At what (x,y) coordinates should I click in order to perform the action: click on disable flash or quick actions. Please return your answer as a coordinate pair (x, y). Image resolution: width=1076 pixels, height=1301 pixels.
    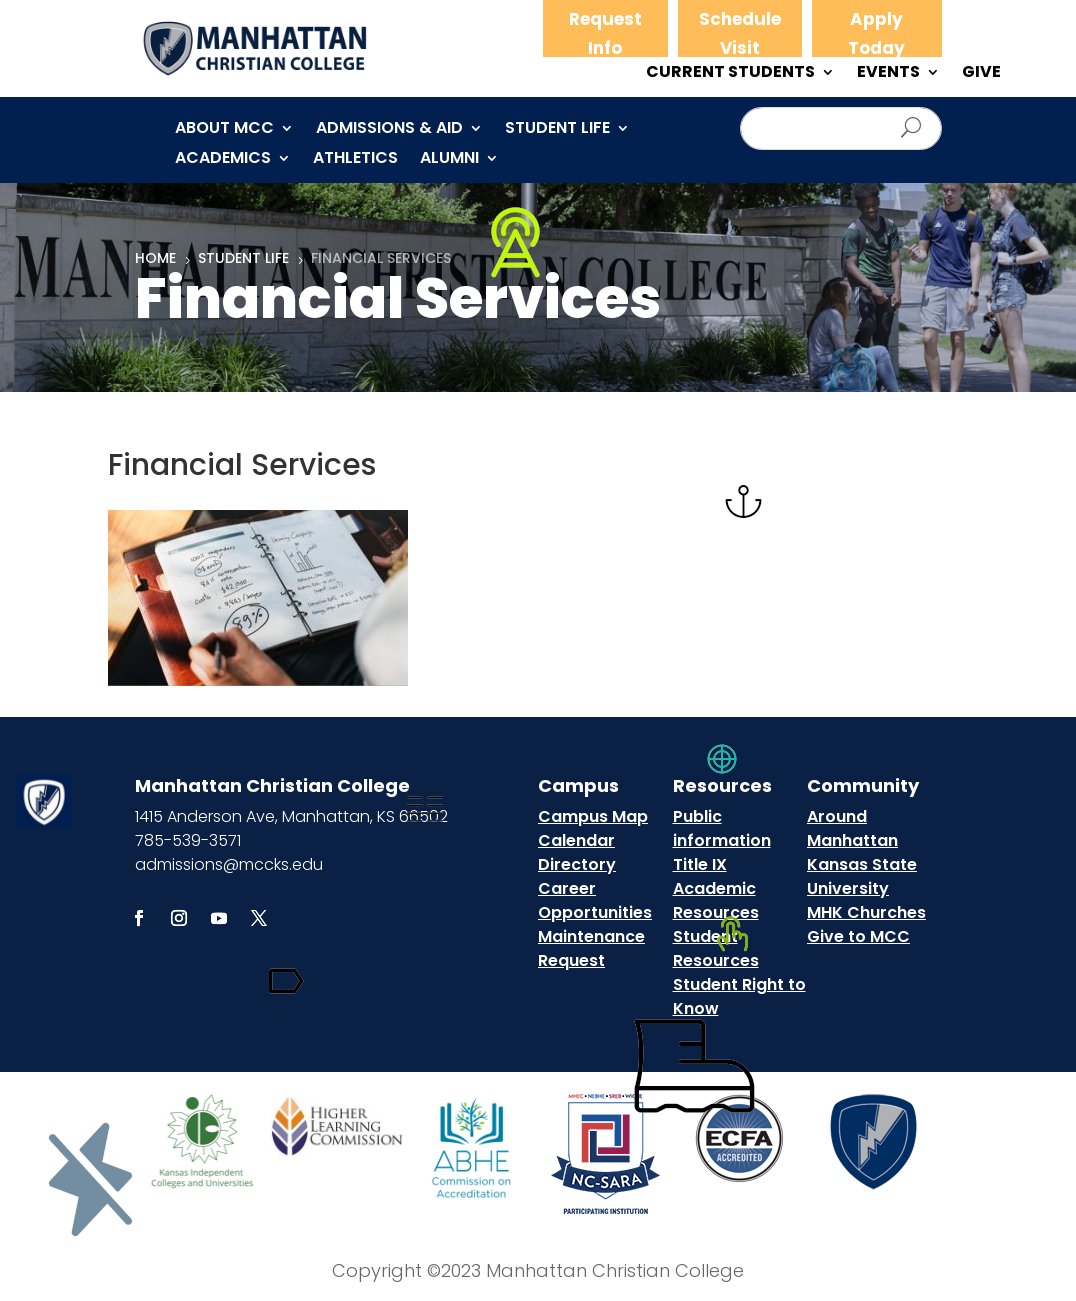
    Looking at the image, I should click on (90, 1179).